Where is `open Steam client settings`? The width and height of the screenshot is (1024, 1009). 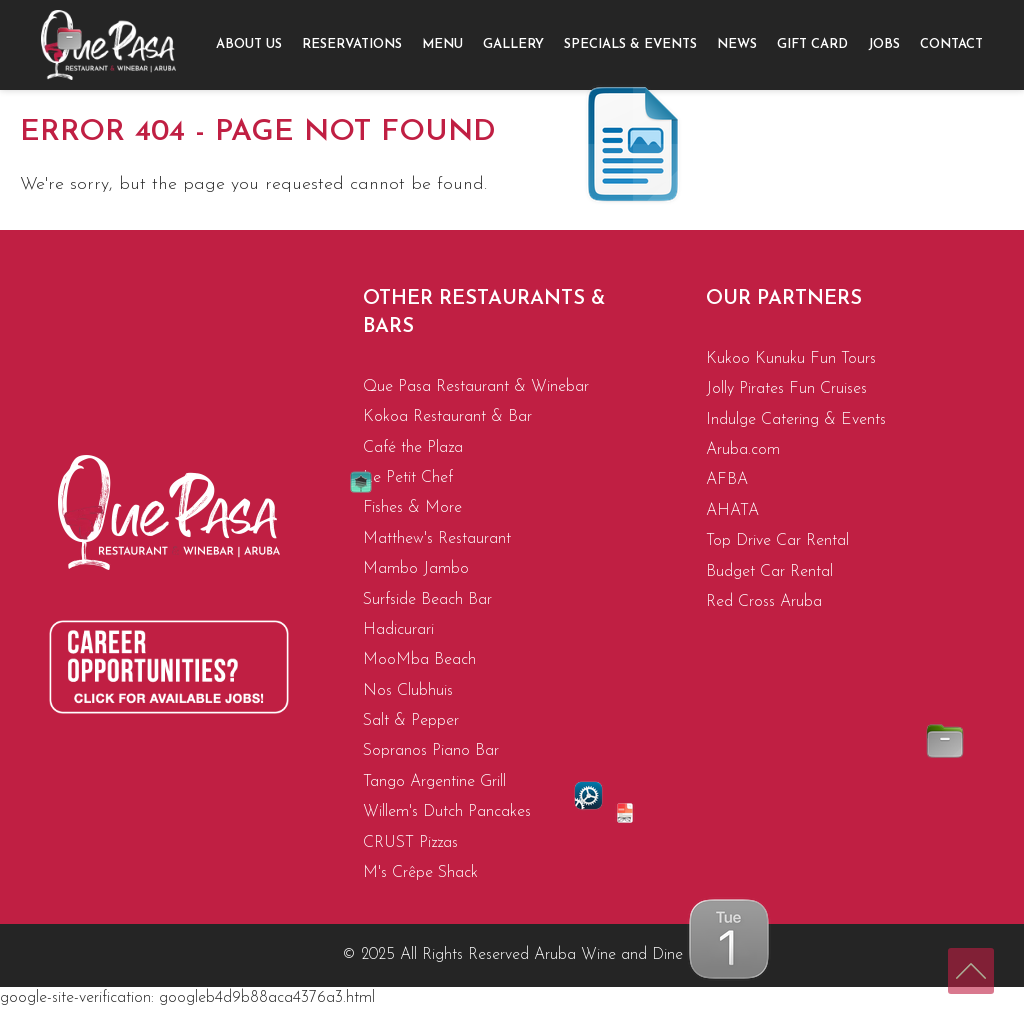 open Steam client settings is located at coordinates (588, 795).